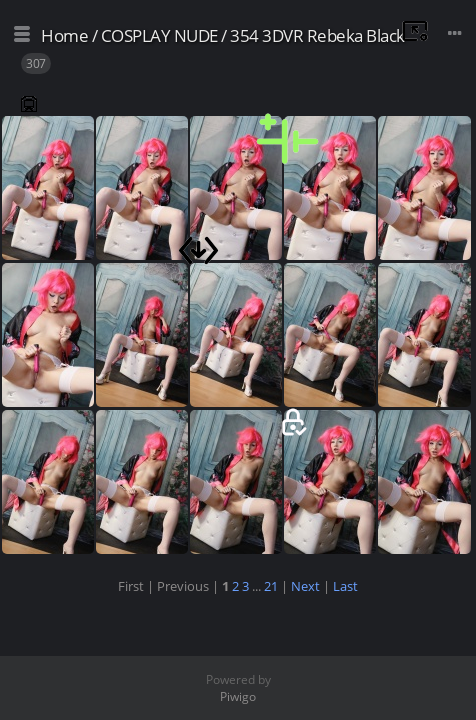  Describe the element at coordinates (198, 250) in the screenshot. I see `download source code or code files` at that location.